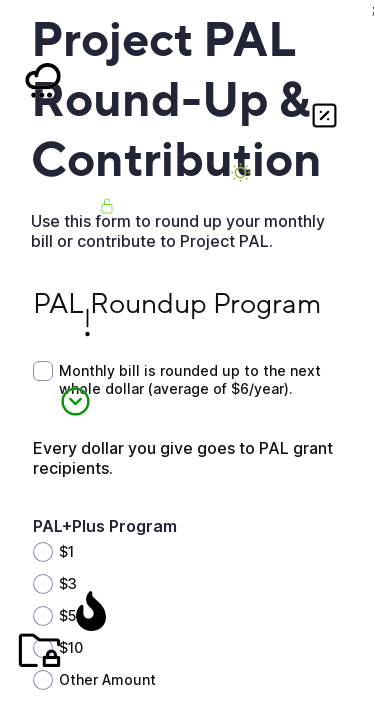 The width and height of the screenshot is (375, 720). What do you see at coordinates (240, 172) in the screenshot?
I see `reduce screen brightness` at bounding box center [240, 172].